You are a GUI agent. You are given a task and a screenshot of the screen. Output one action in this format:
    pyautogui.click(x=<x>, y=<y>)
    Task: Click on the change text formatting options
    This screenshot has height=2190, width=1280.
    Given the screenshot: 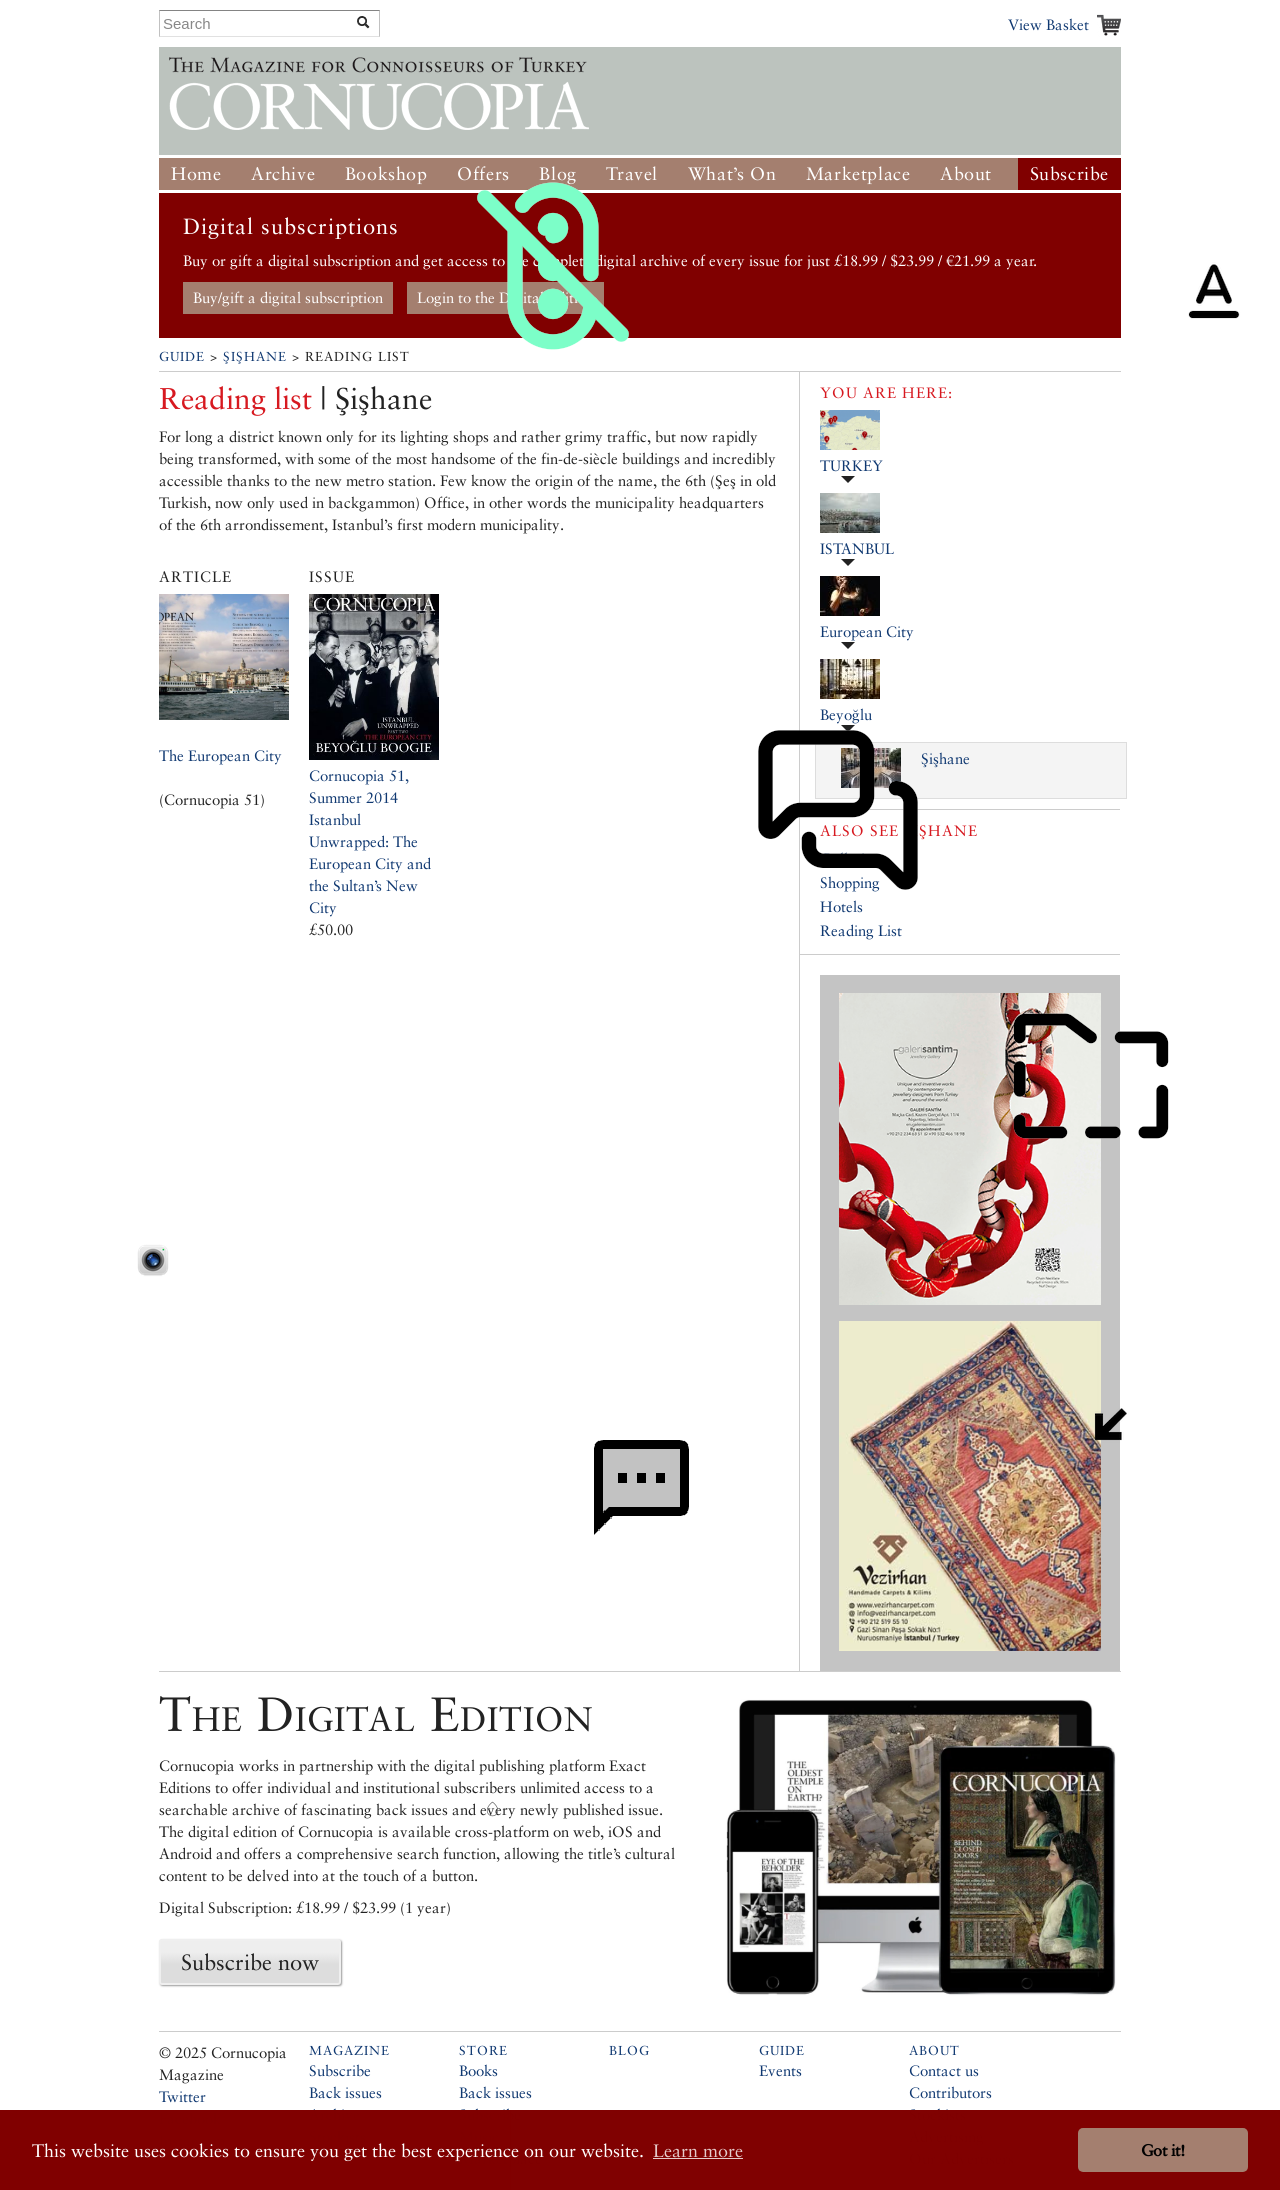 What is the action you would take?
    pyautogui.click(x=1214, y=293)
    